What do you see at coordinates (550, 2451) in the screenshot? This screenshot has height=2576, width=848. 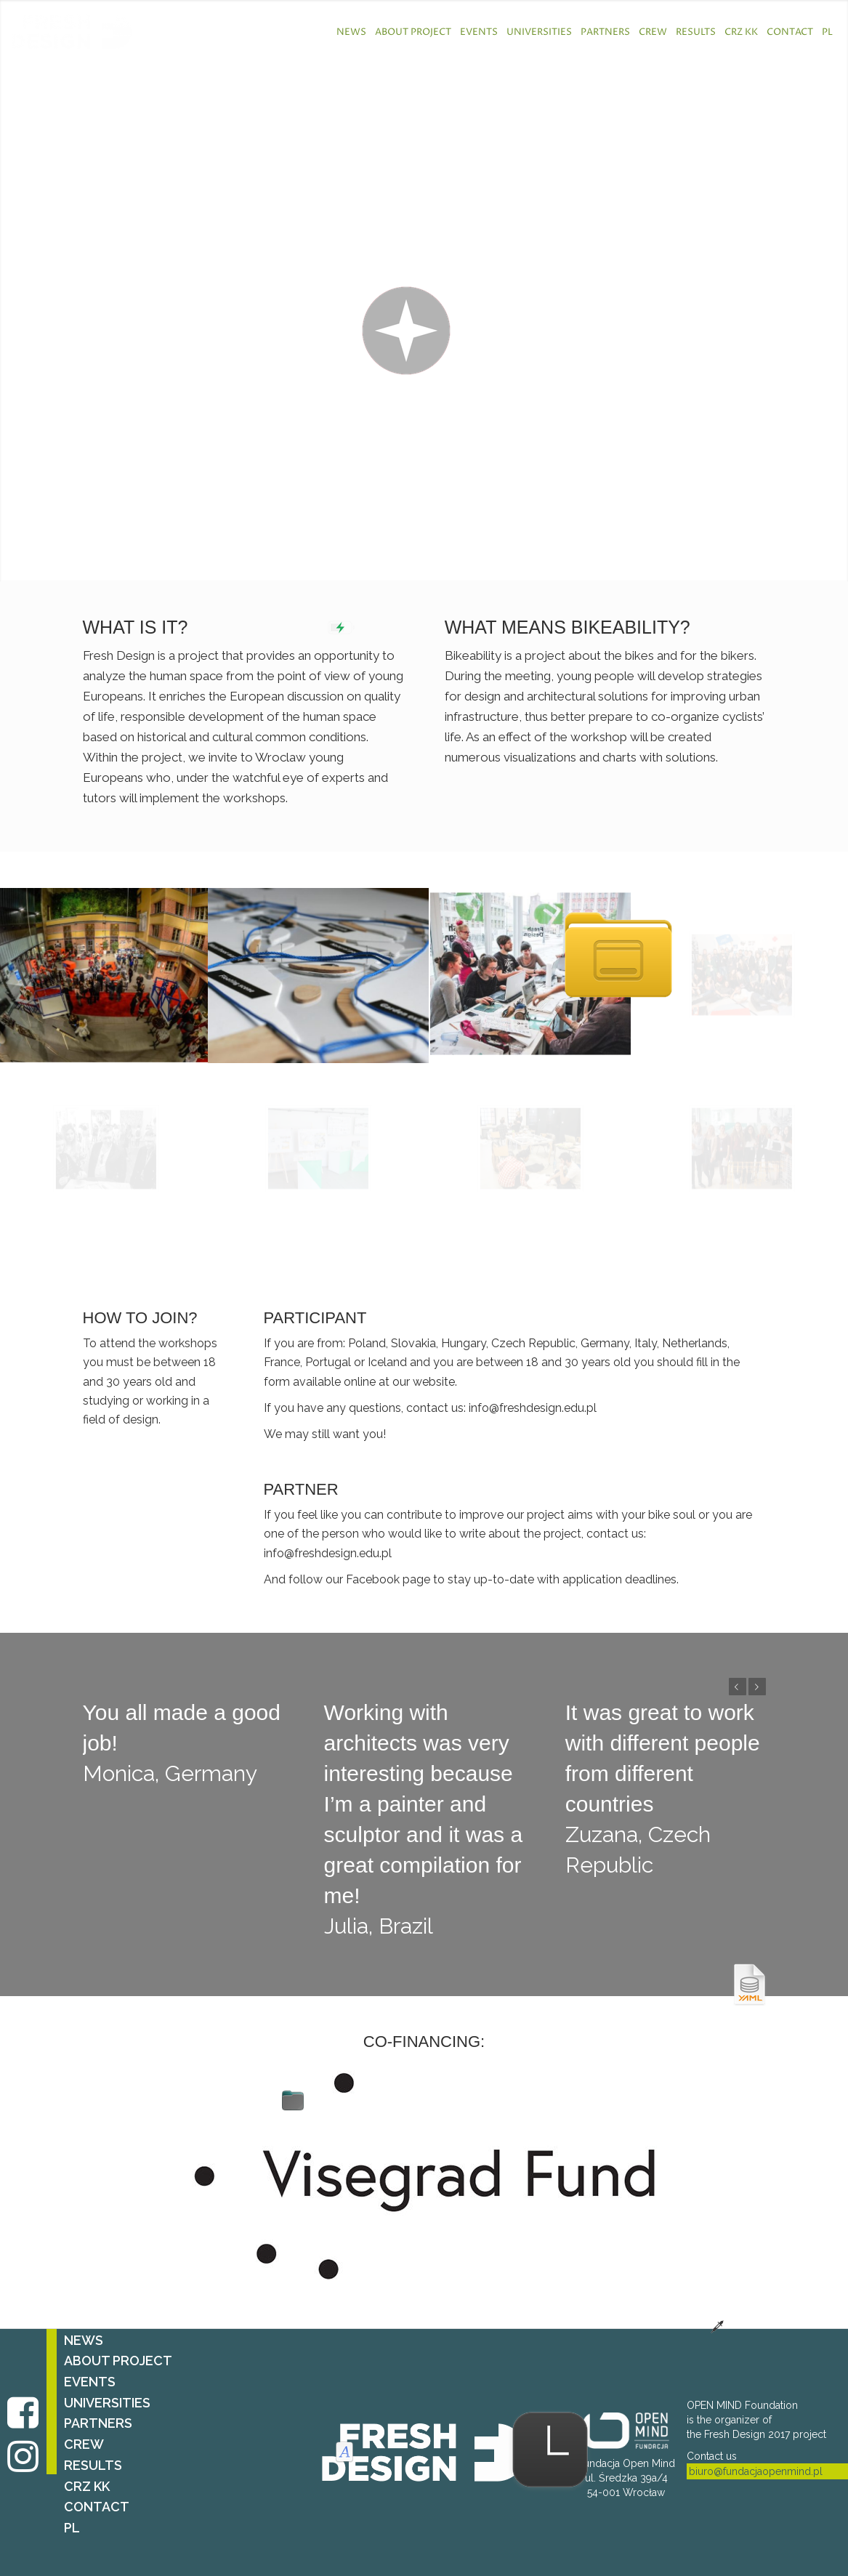 I see `open date and time settings` at bounding box center [550, 2451].